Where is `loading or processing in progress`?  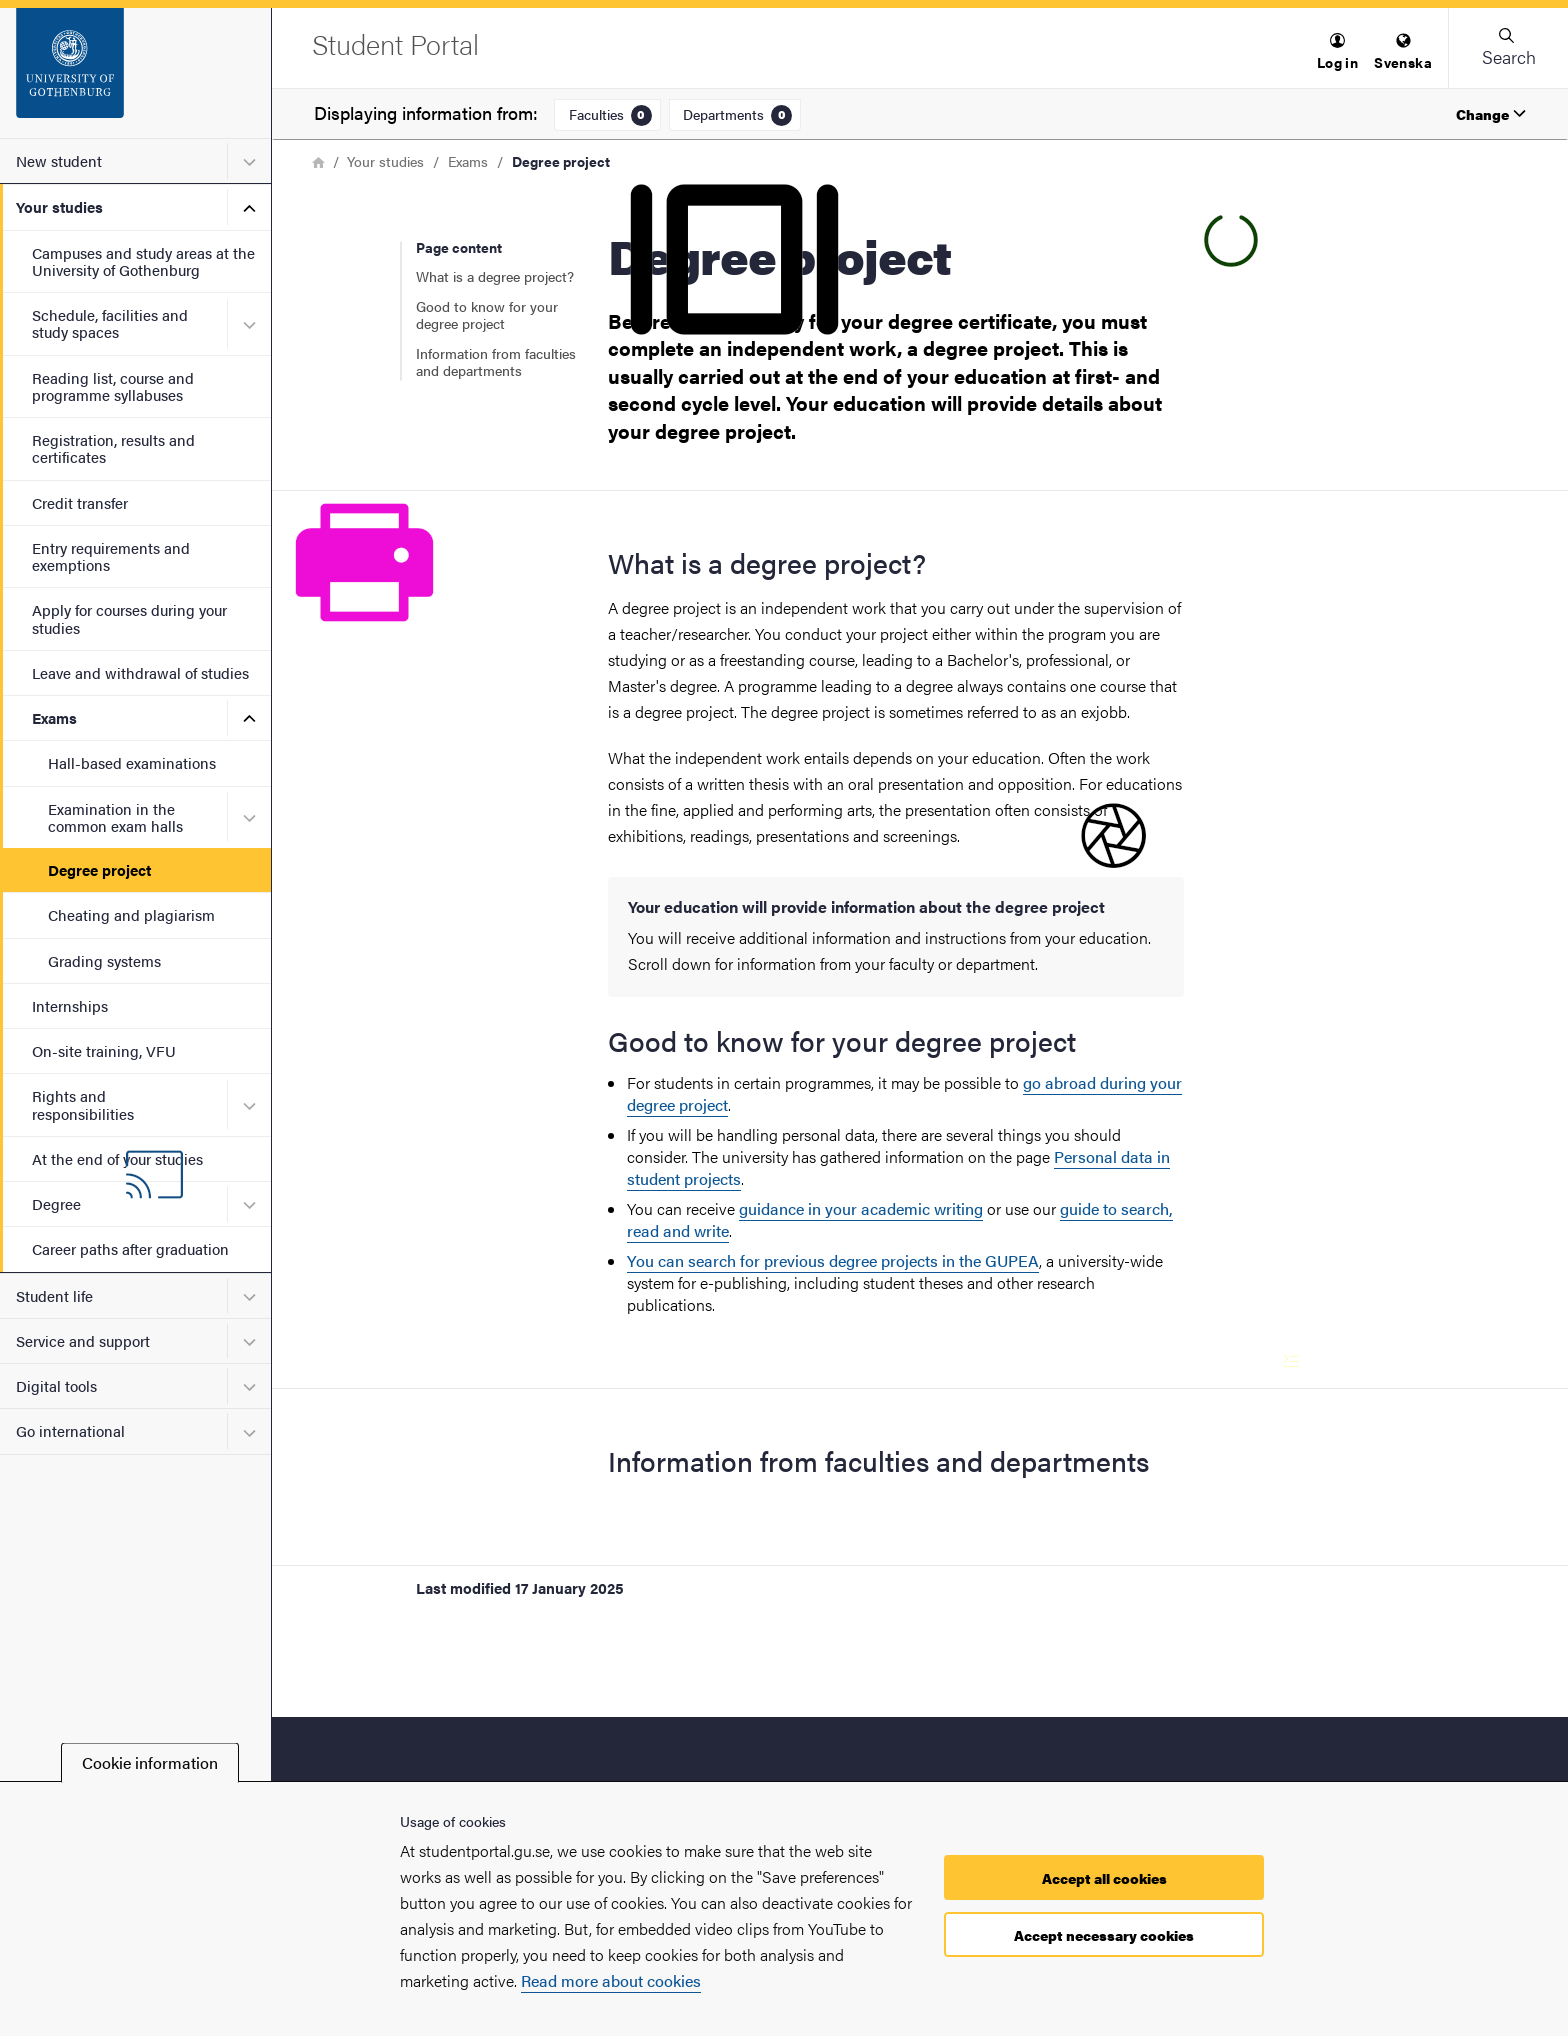
loading or processing in progress is located at coordinates (1231, 240).